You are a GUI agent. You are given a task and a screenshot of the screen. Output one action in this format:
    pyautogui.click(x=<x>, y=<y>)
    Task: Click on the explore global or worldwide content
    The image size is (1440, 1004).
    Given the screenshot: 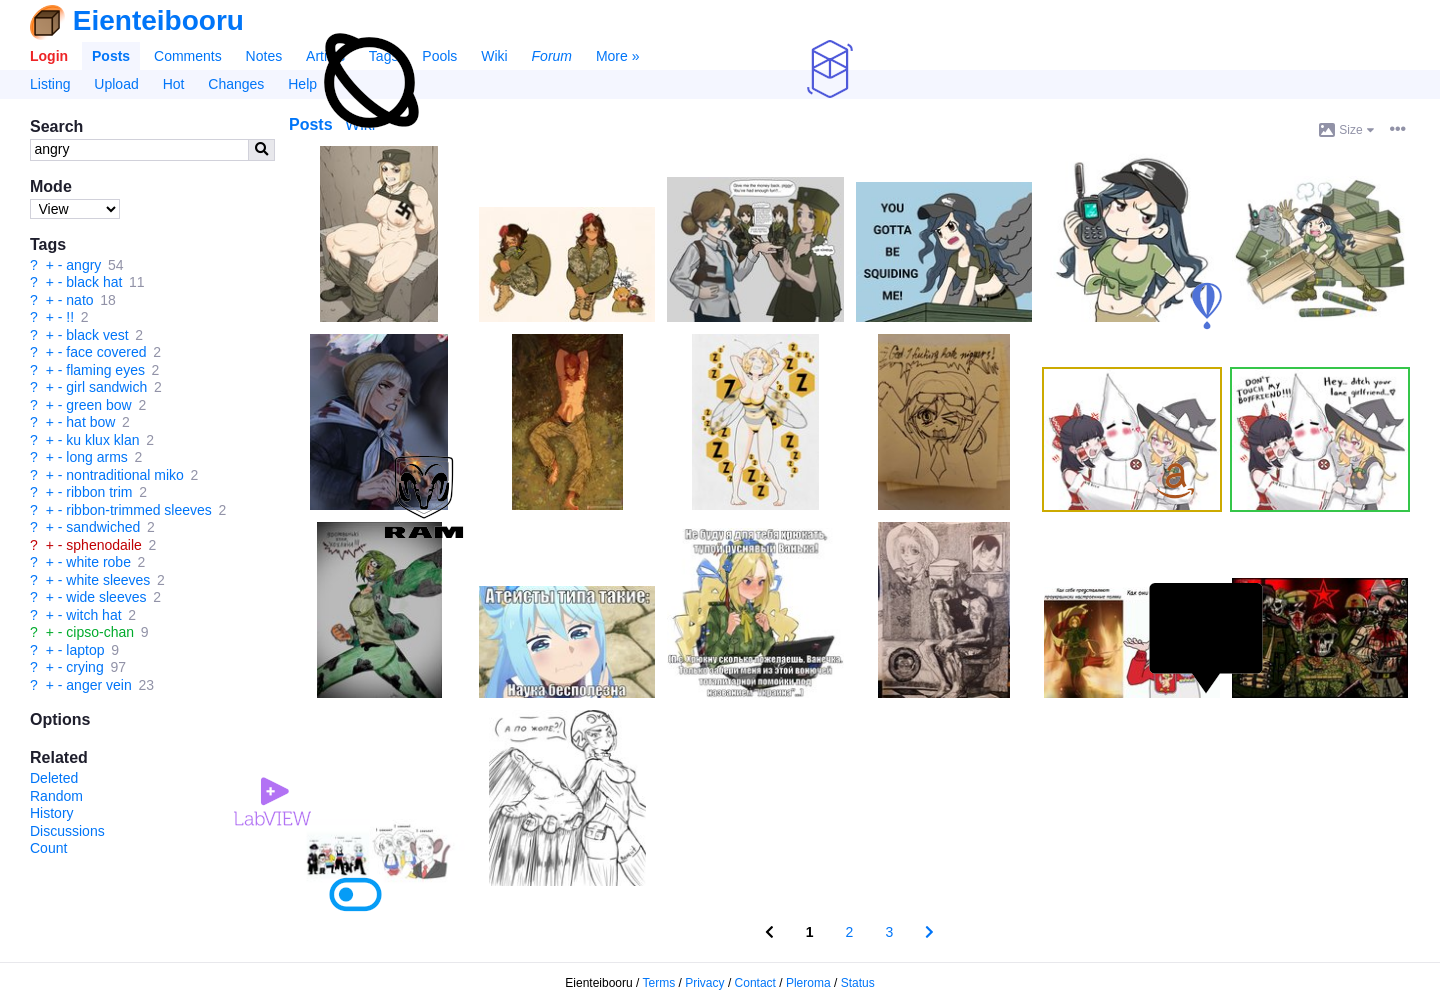 What is the action you would take?
    pyautogui.click(x=369, y=82)
    